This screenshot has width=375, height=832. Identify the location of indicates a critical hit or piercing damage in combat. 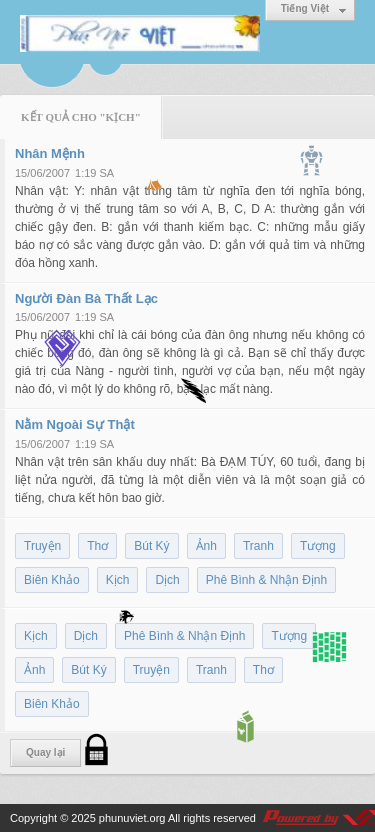
(193, 390).